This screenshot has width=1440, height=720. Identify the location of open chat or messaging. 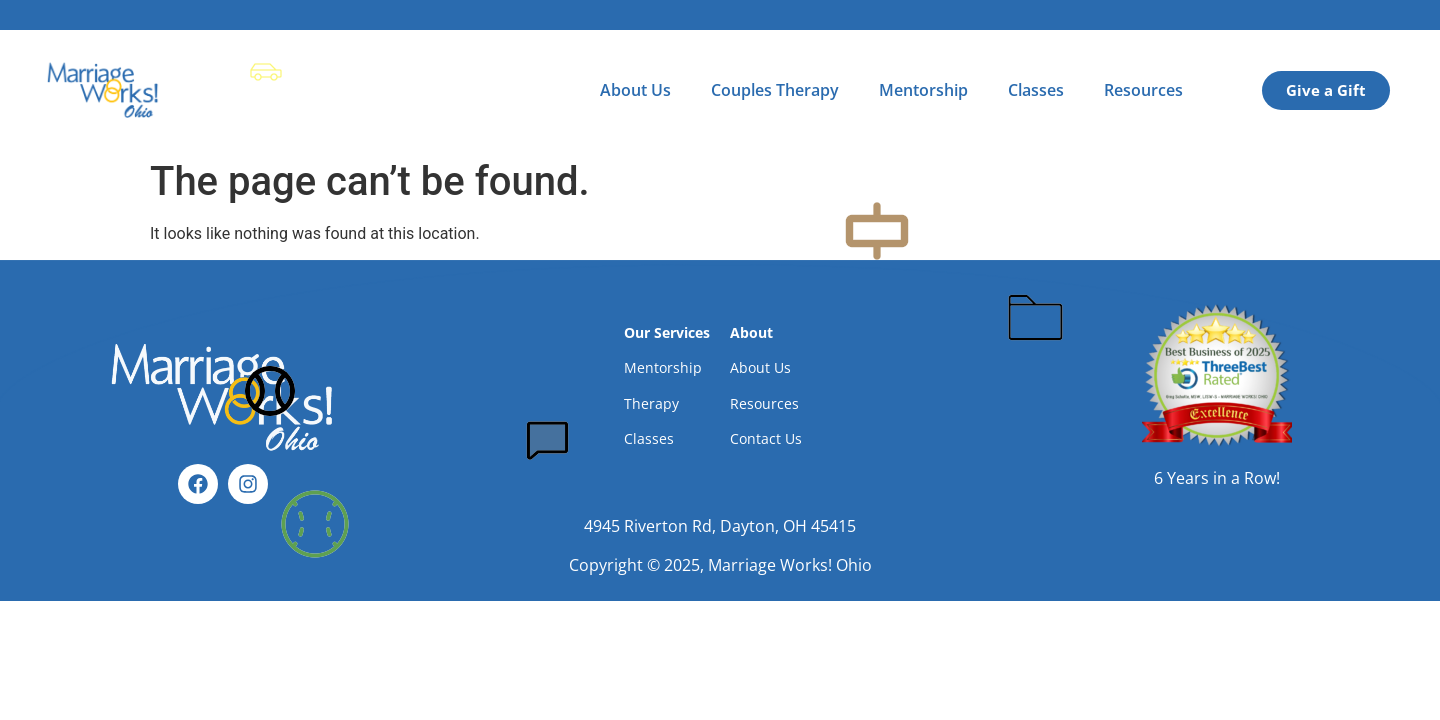
(547, 437).